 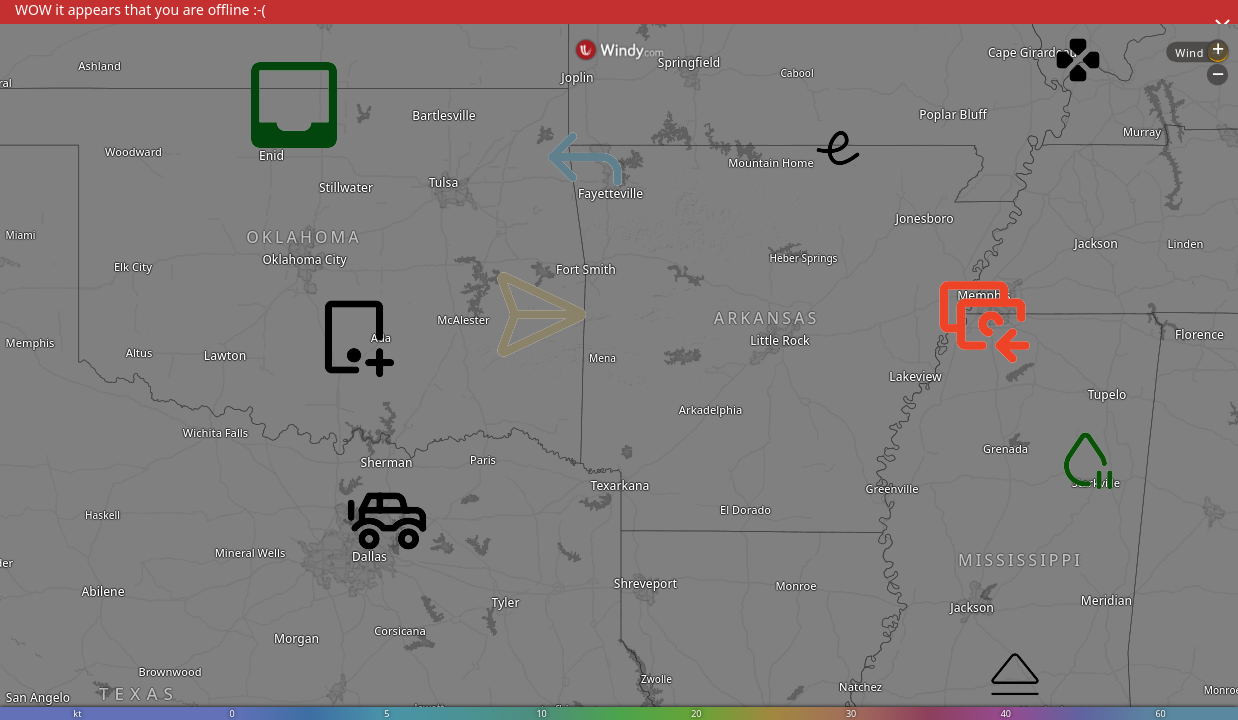 What do you see at coordinates (585, 157) in the screenshot?
I see `reply to a message or email` at bounding box center [585, 157].